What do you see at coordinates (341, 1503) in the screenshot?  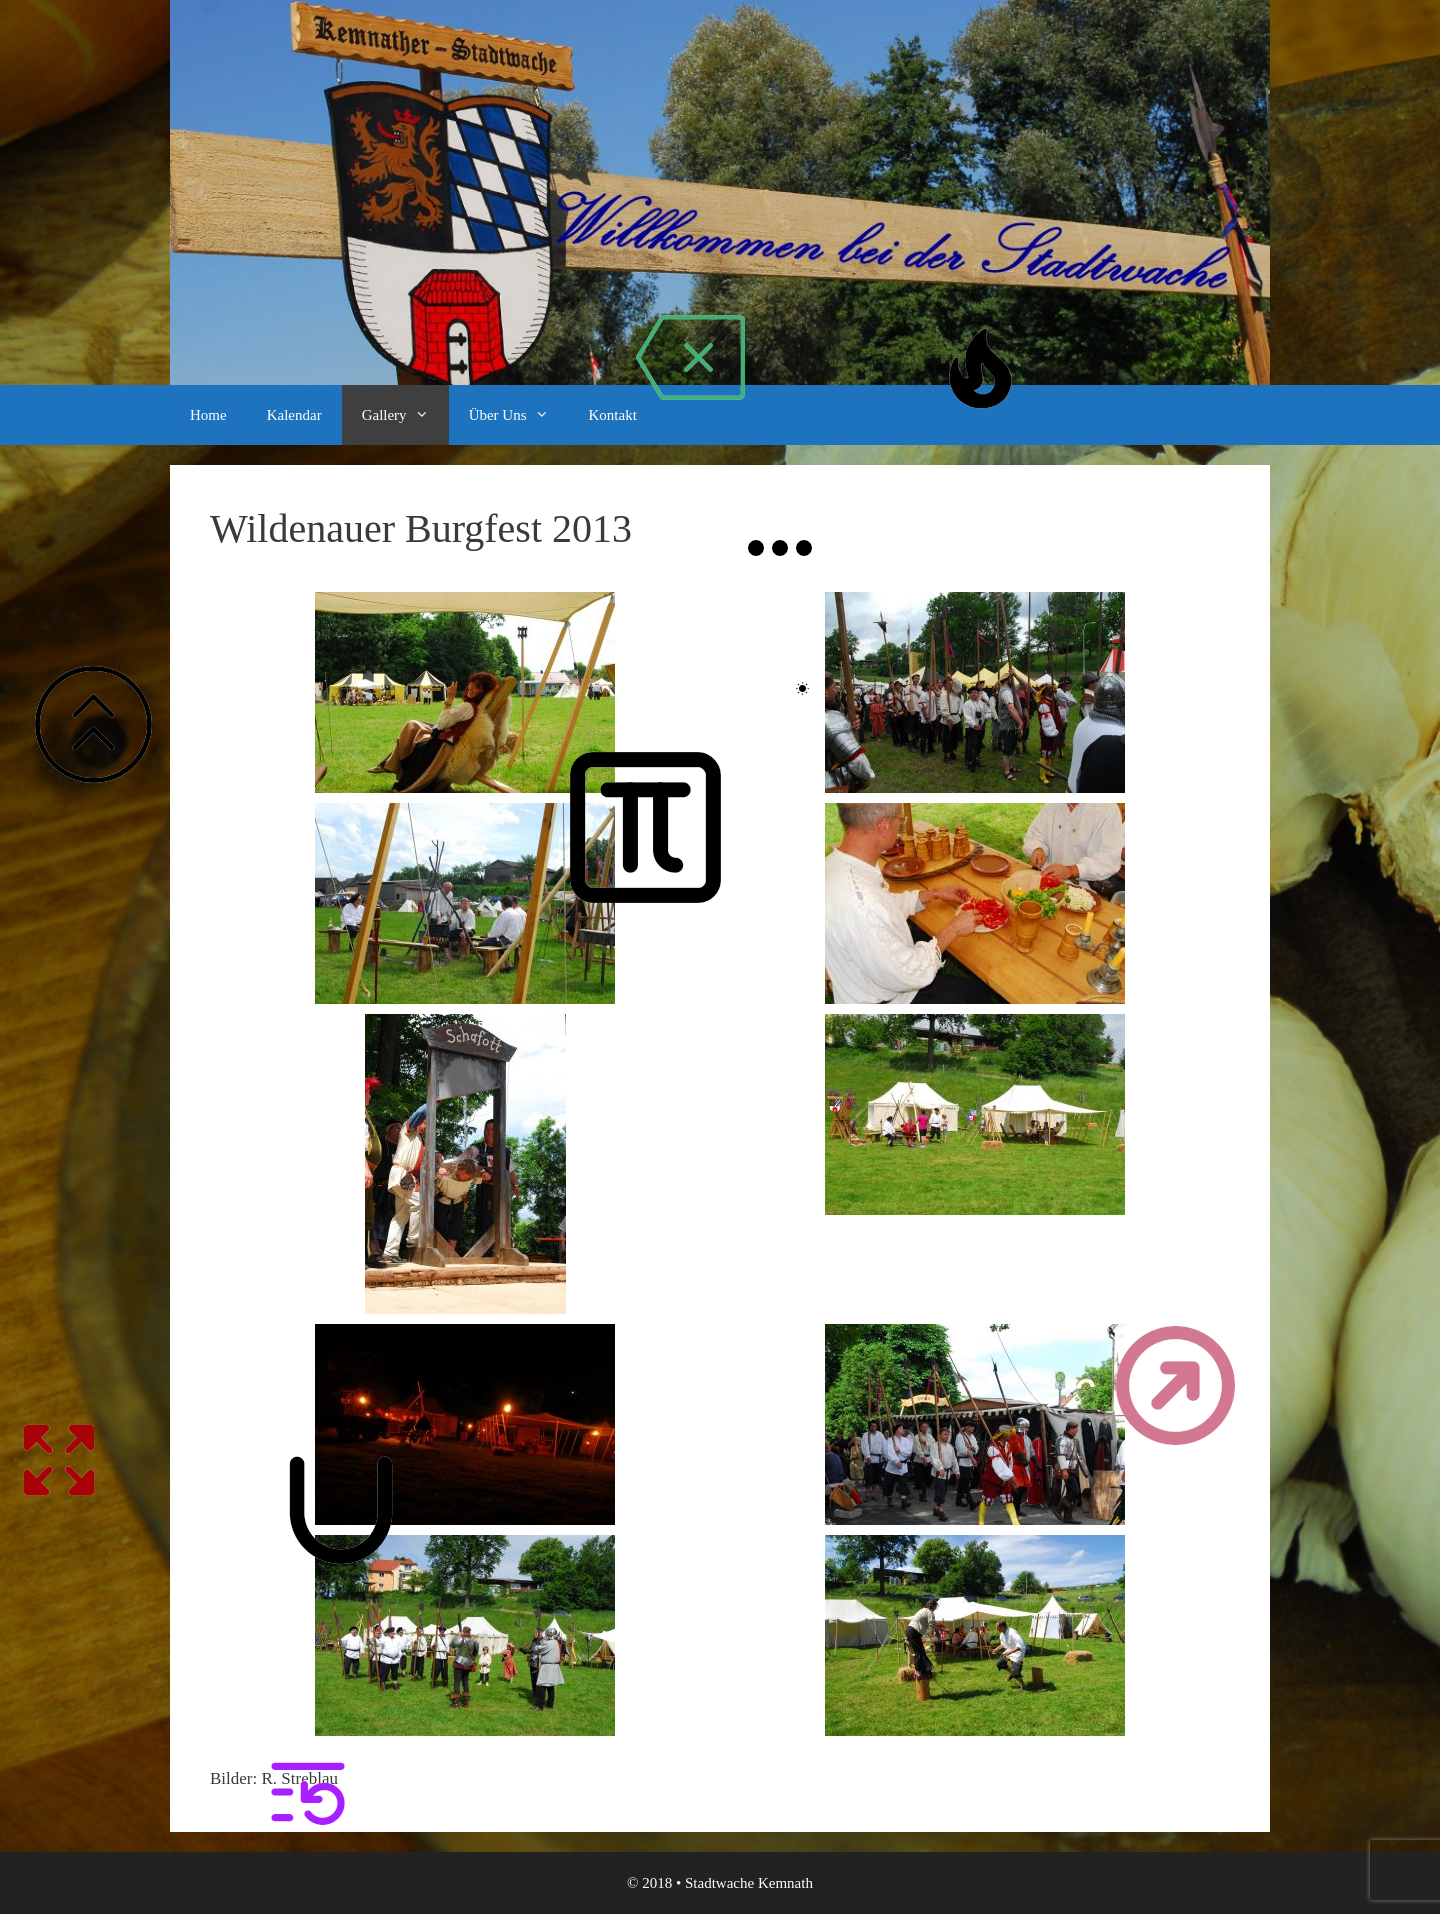 I see `combine or merge selected items` at bounding box center [341, 1503].